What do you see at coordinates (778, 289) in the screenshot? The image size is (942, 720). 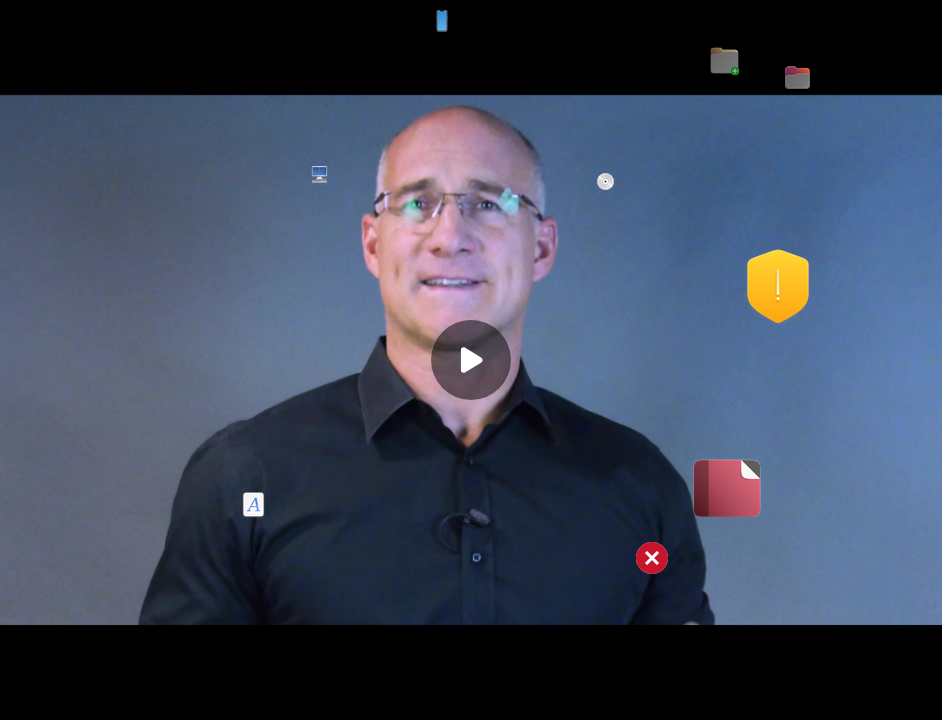 I see `indicates medium security level or partial protection` at bounding box center [778, 289].